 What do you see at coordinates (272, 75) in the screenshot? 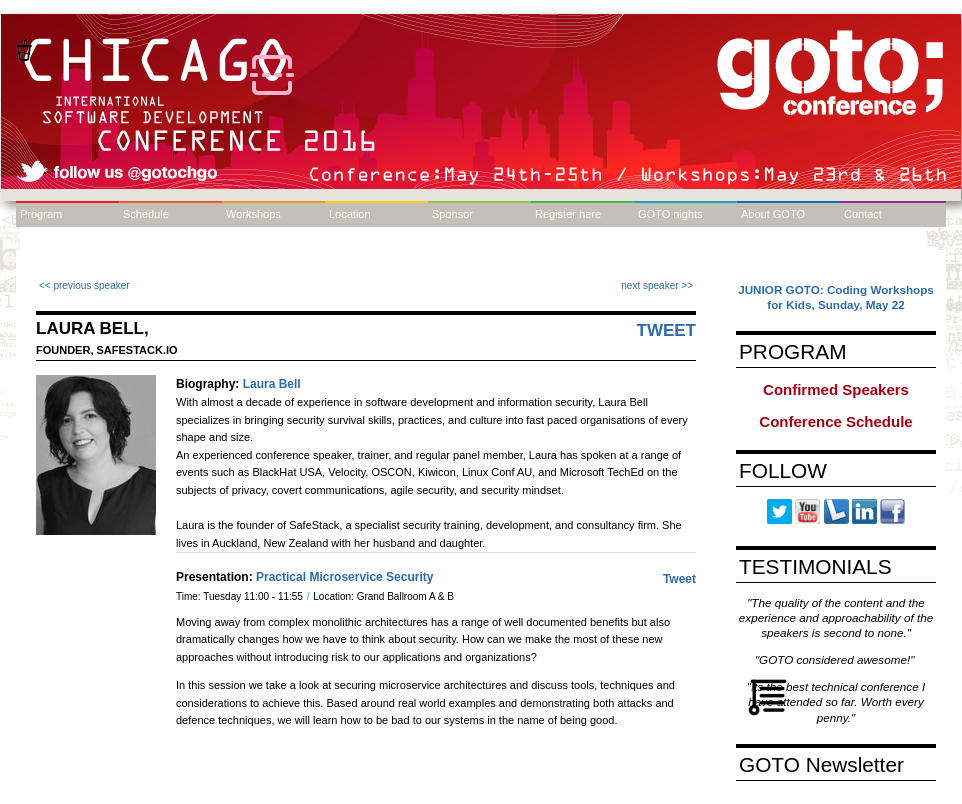
I see `flip image vertically` at bounding box center [272, 75].